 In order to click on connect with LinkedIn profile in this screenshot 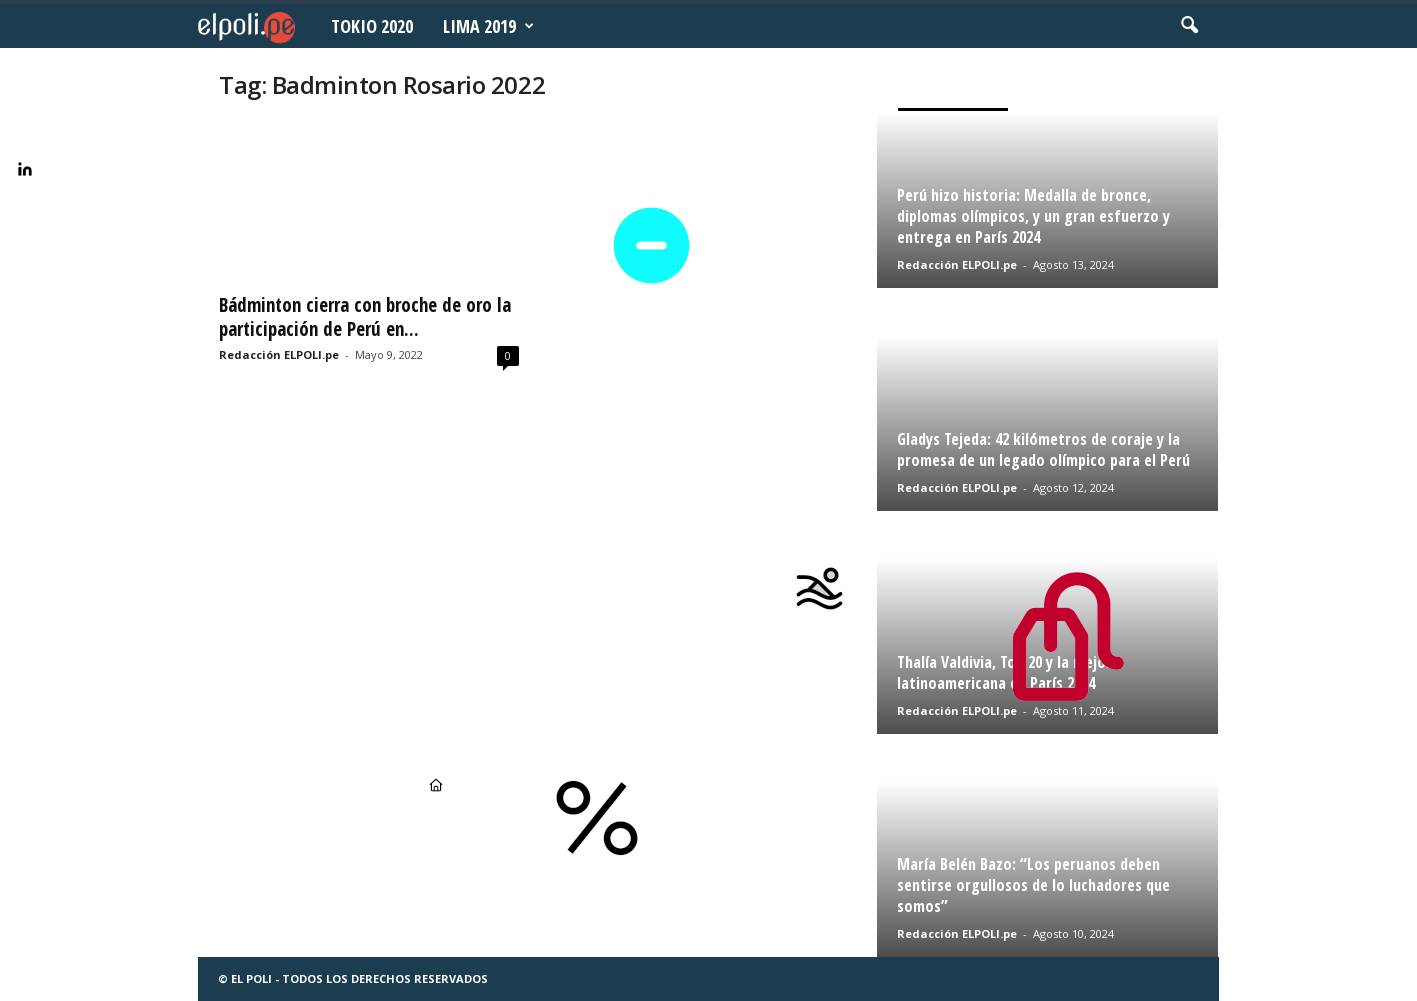, I will do `click(25, 169)`.